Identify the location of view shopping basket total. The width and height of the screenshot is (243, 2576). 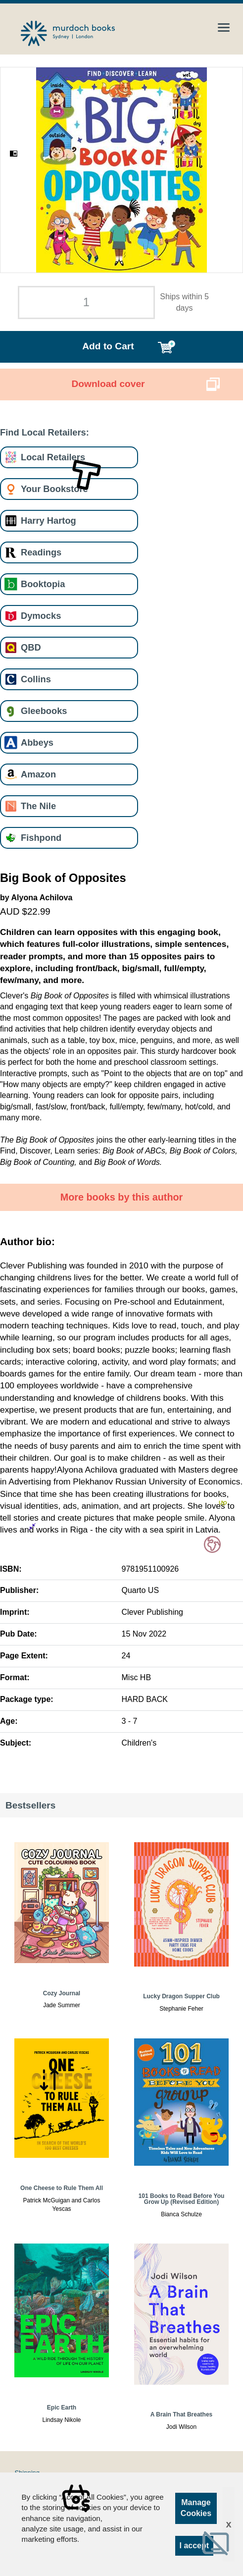
(76, 2497).